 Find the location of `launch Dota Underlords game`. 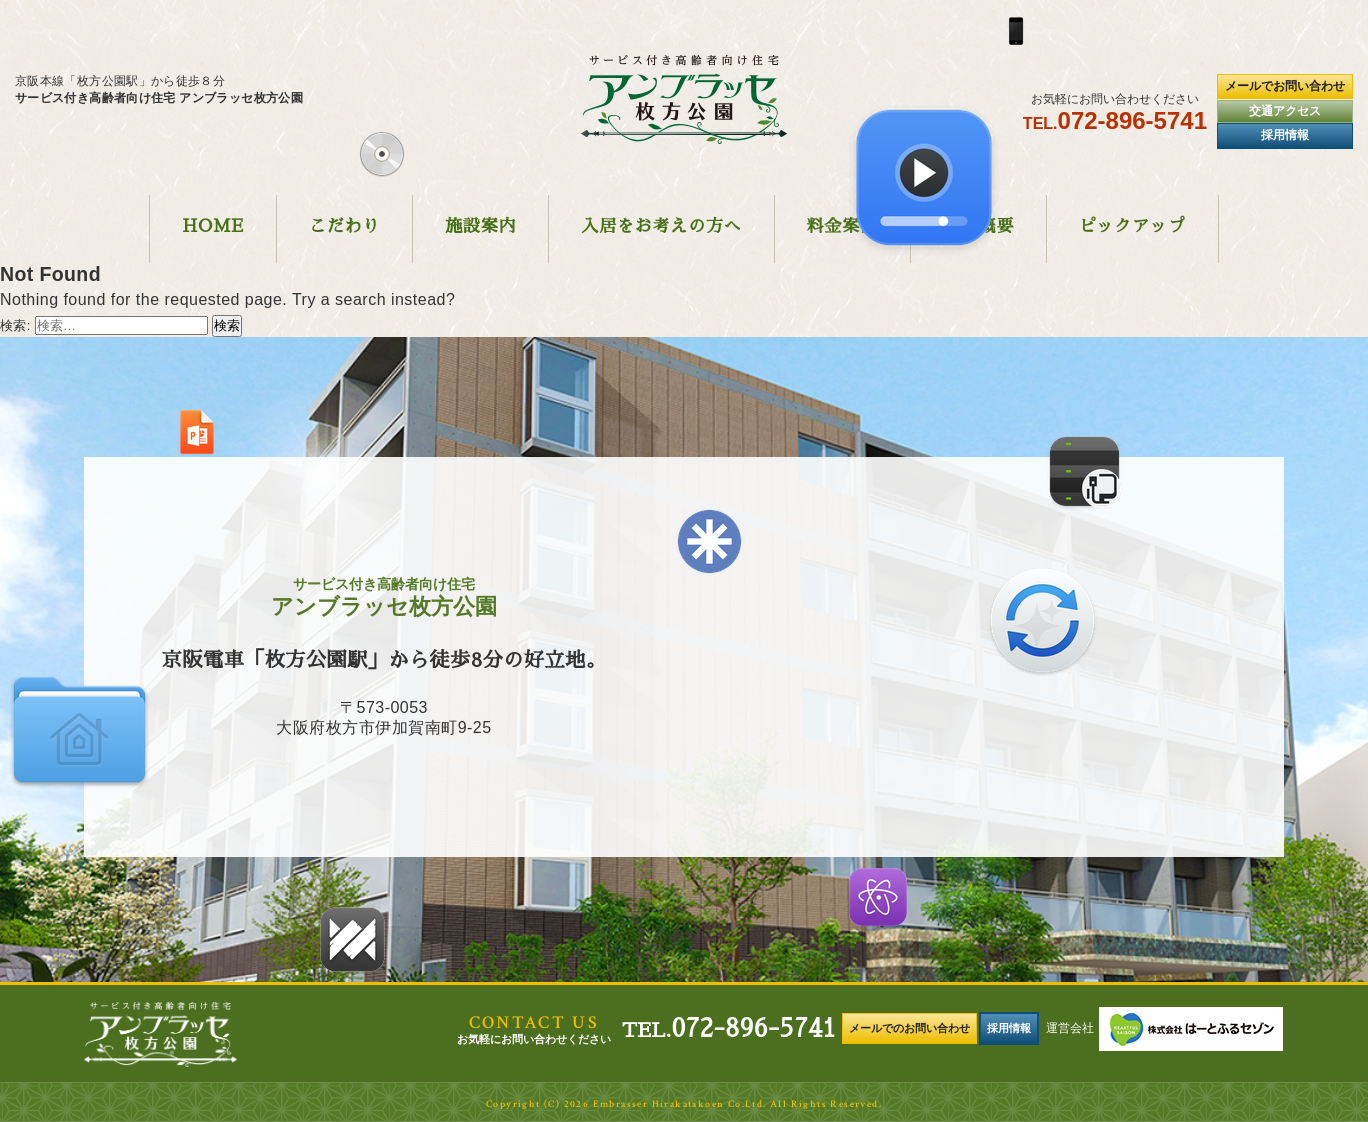

launch Dota Underlords game is located at coordinates (352, 939).